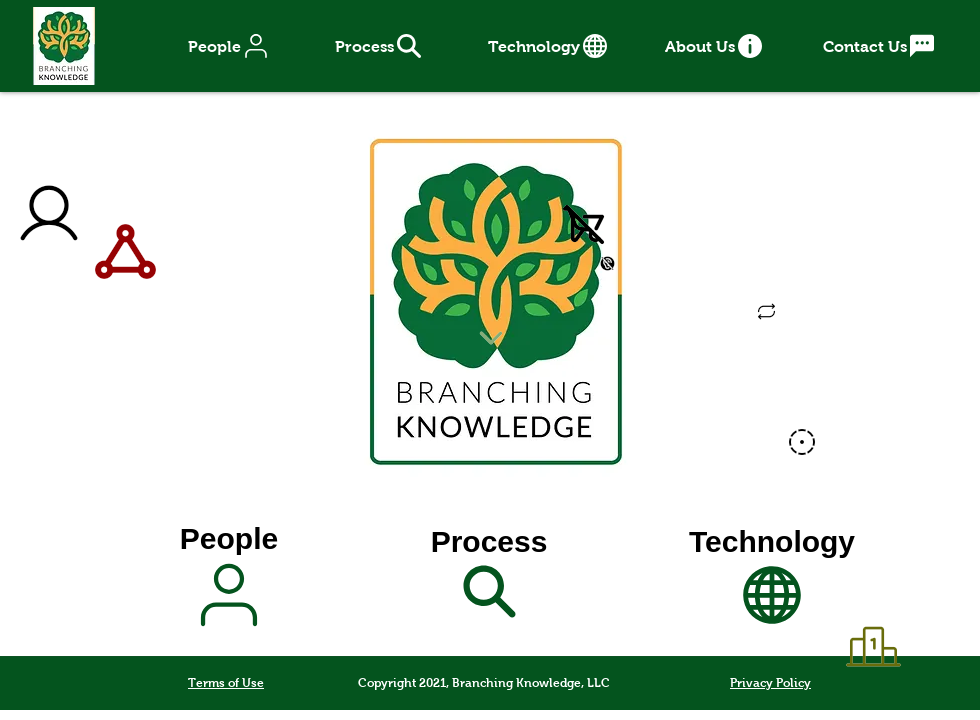 This screenshot has height=720, width=980. Describe the element at coordinates (584, 224) in the screenshot. I see `remove item from garden cart` at that location.